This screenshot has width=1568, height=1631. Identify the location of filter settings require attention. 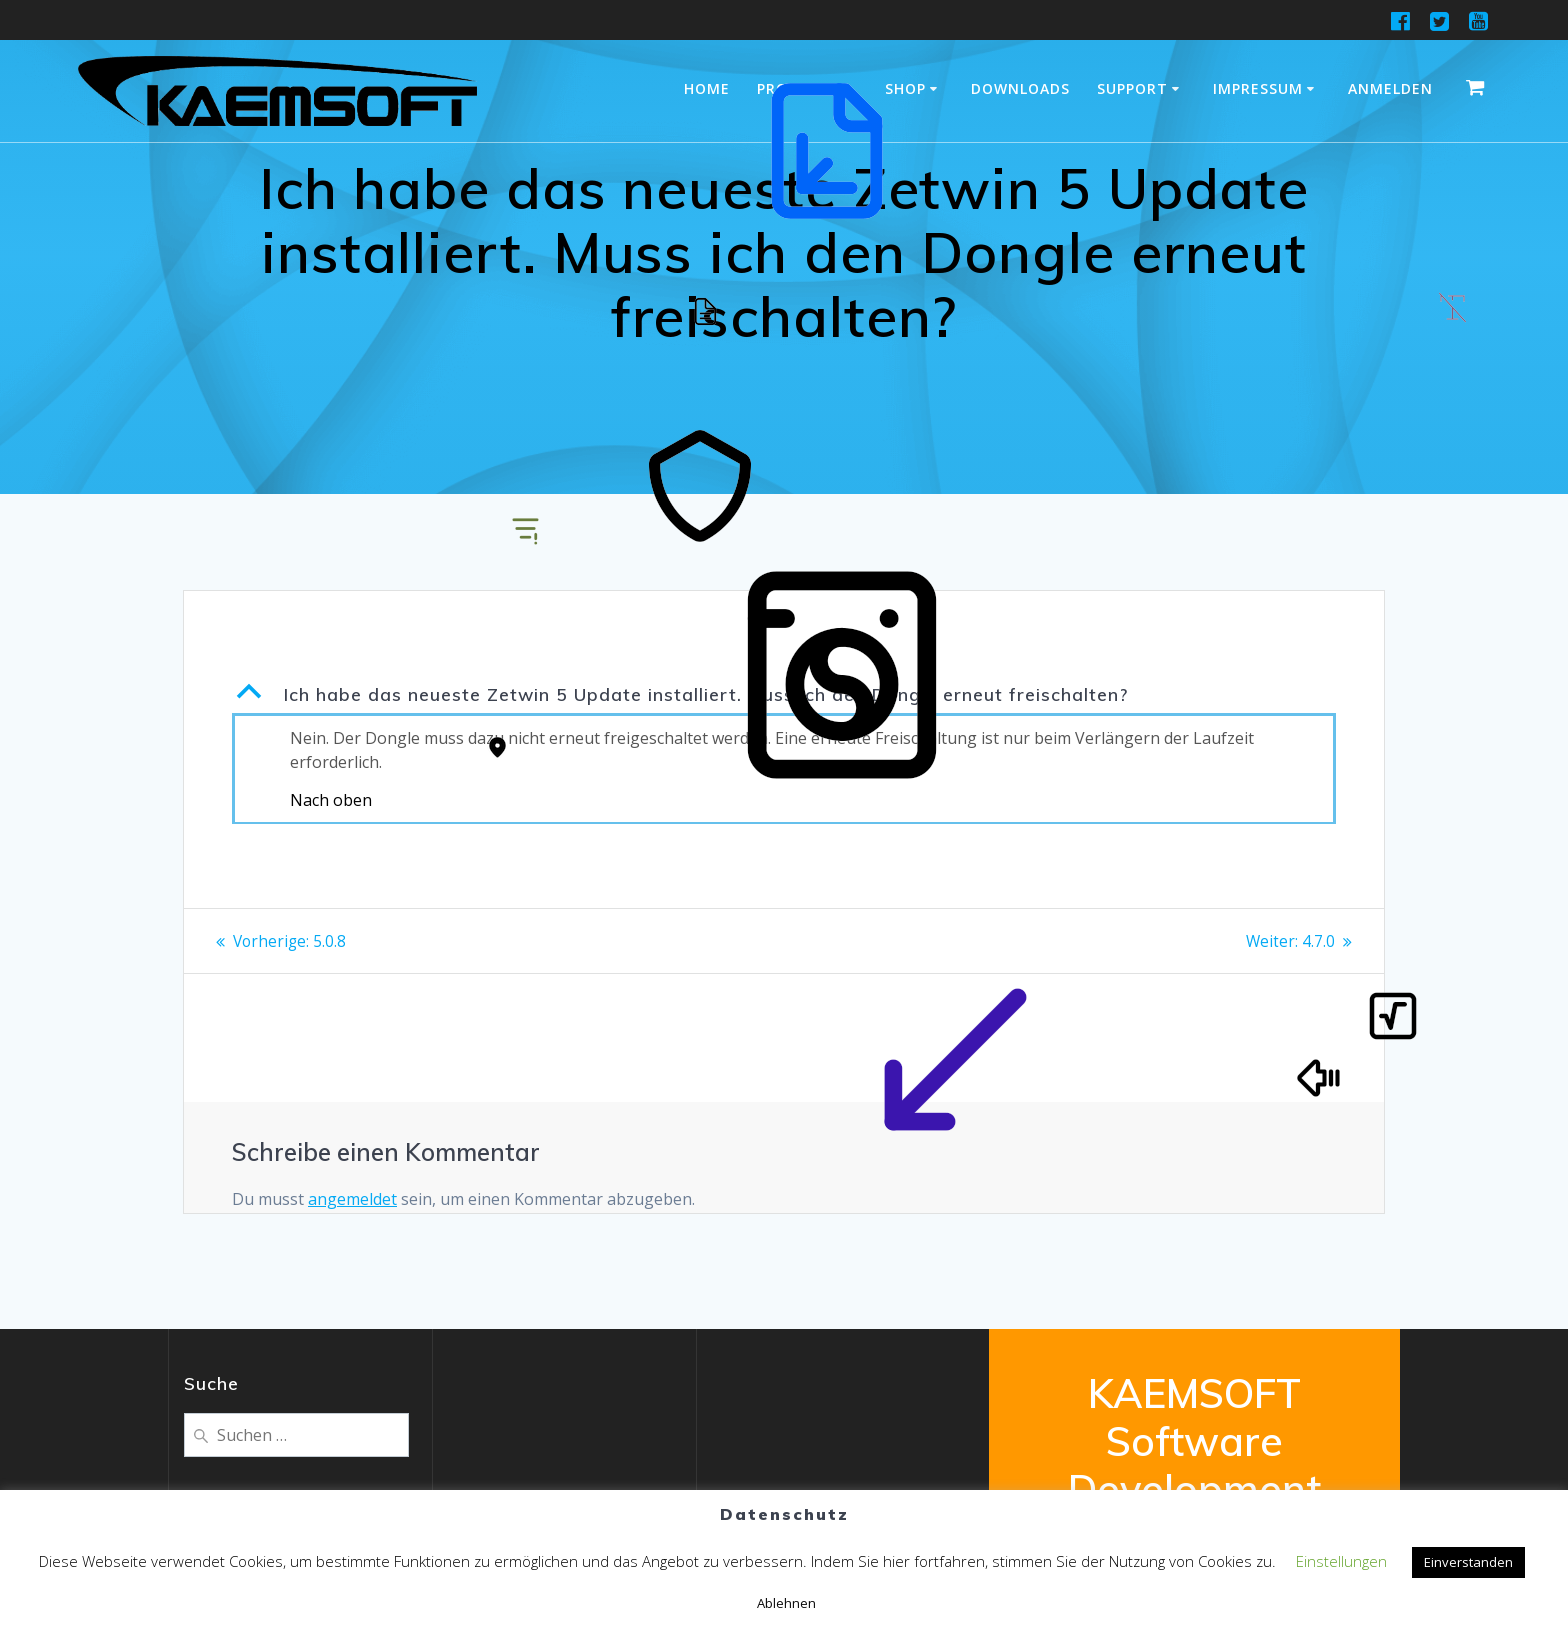
(525, 528).